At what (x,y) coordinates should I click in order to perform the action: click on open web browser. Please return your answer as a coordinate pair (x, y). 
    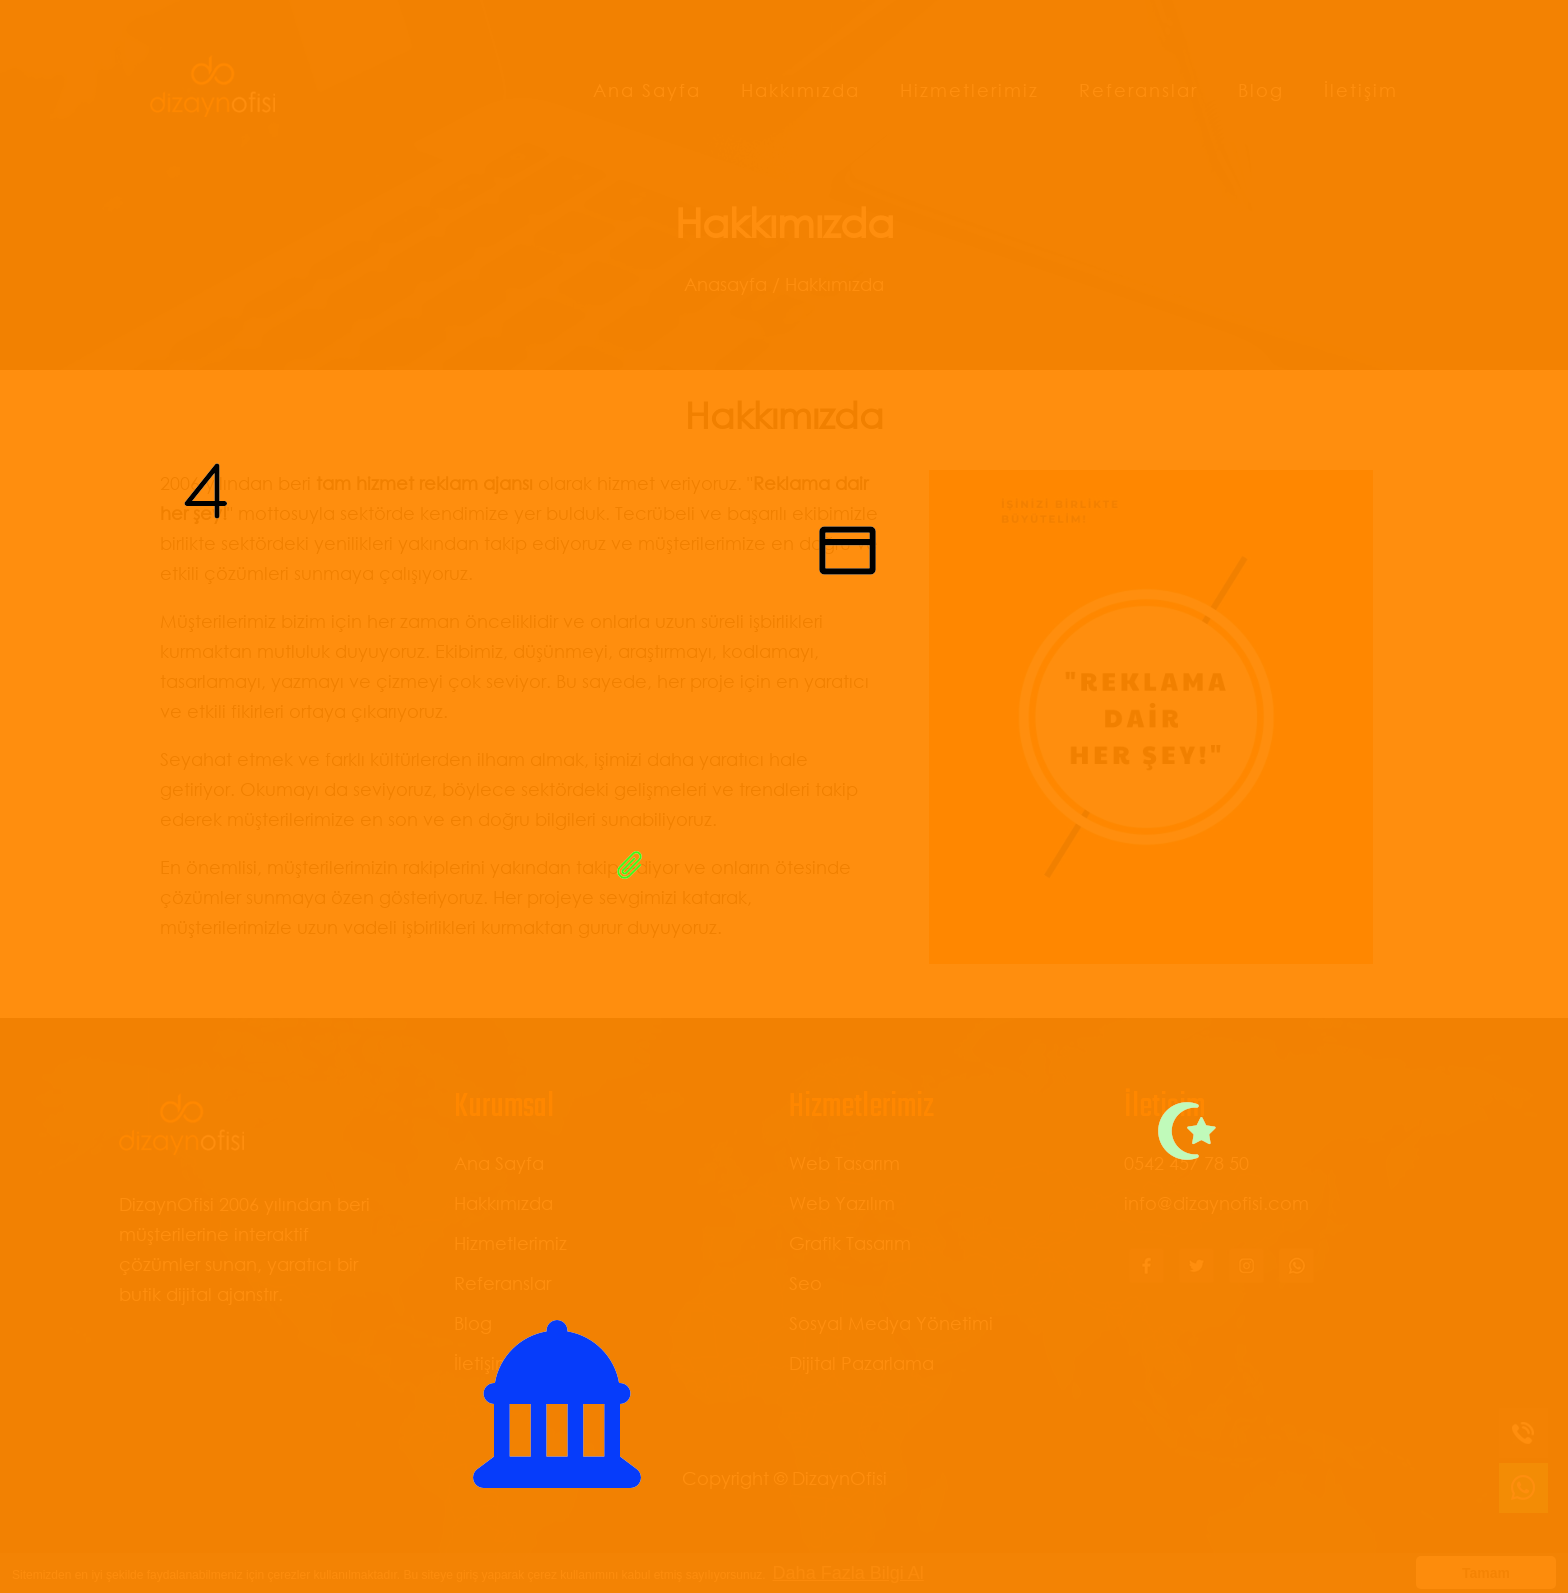
    Looking at the image, I should click on (847, 550).